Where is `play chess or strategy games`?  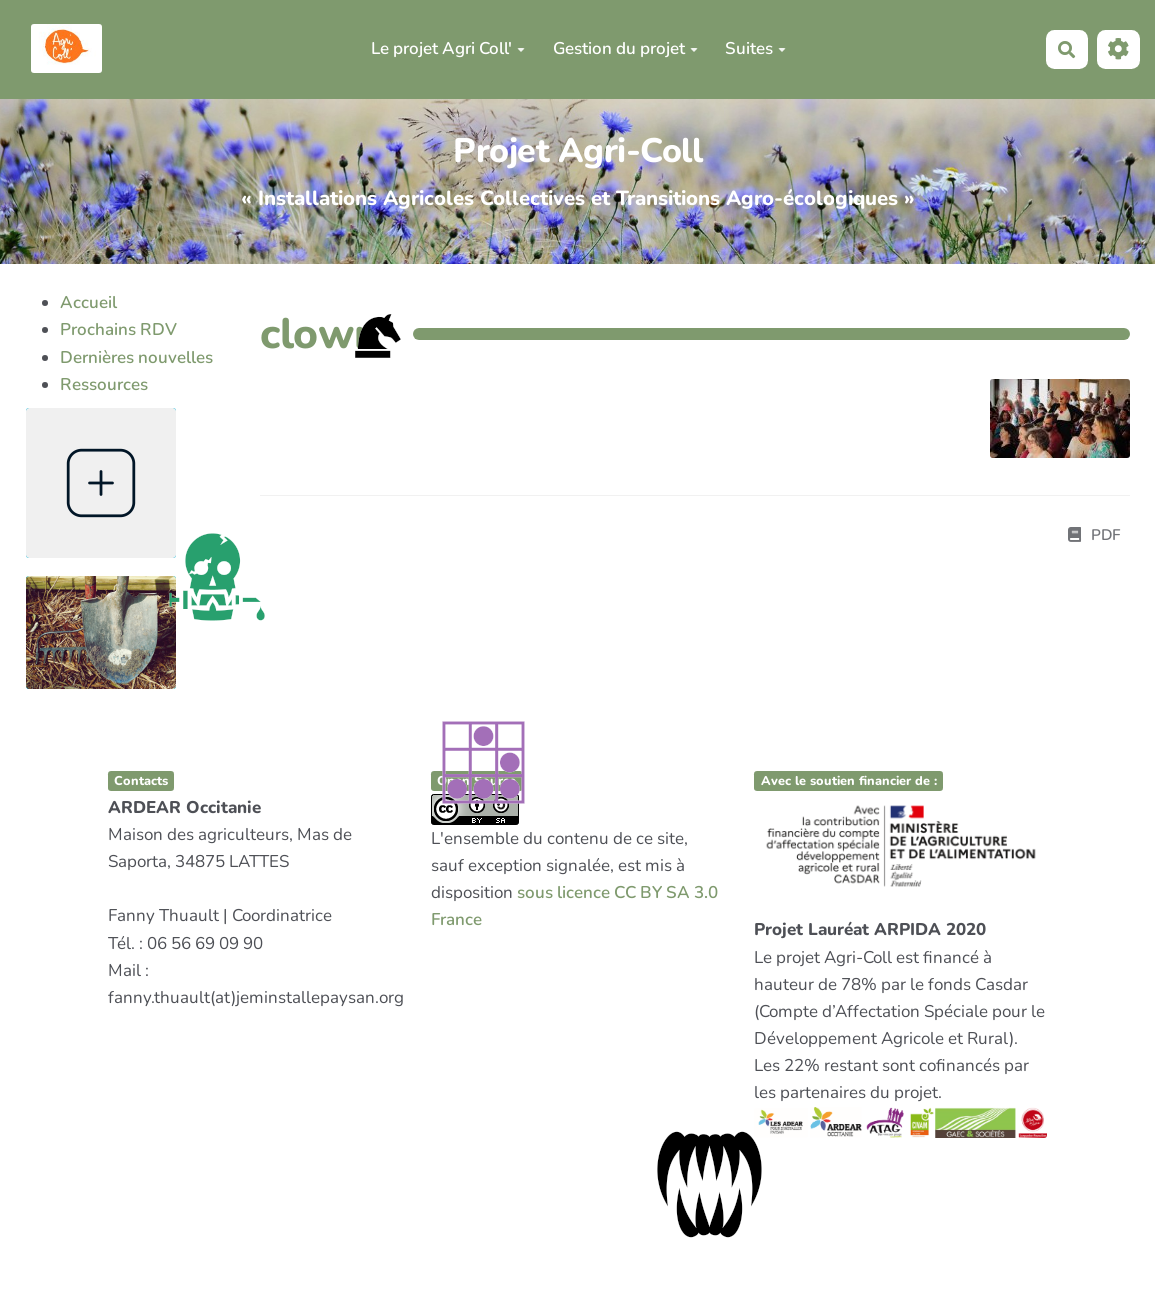
play chess or strategy games is located at coordinates (378, 332).